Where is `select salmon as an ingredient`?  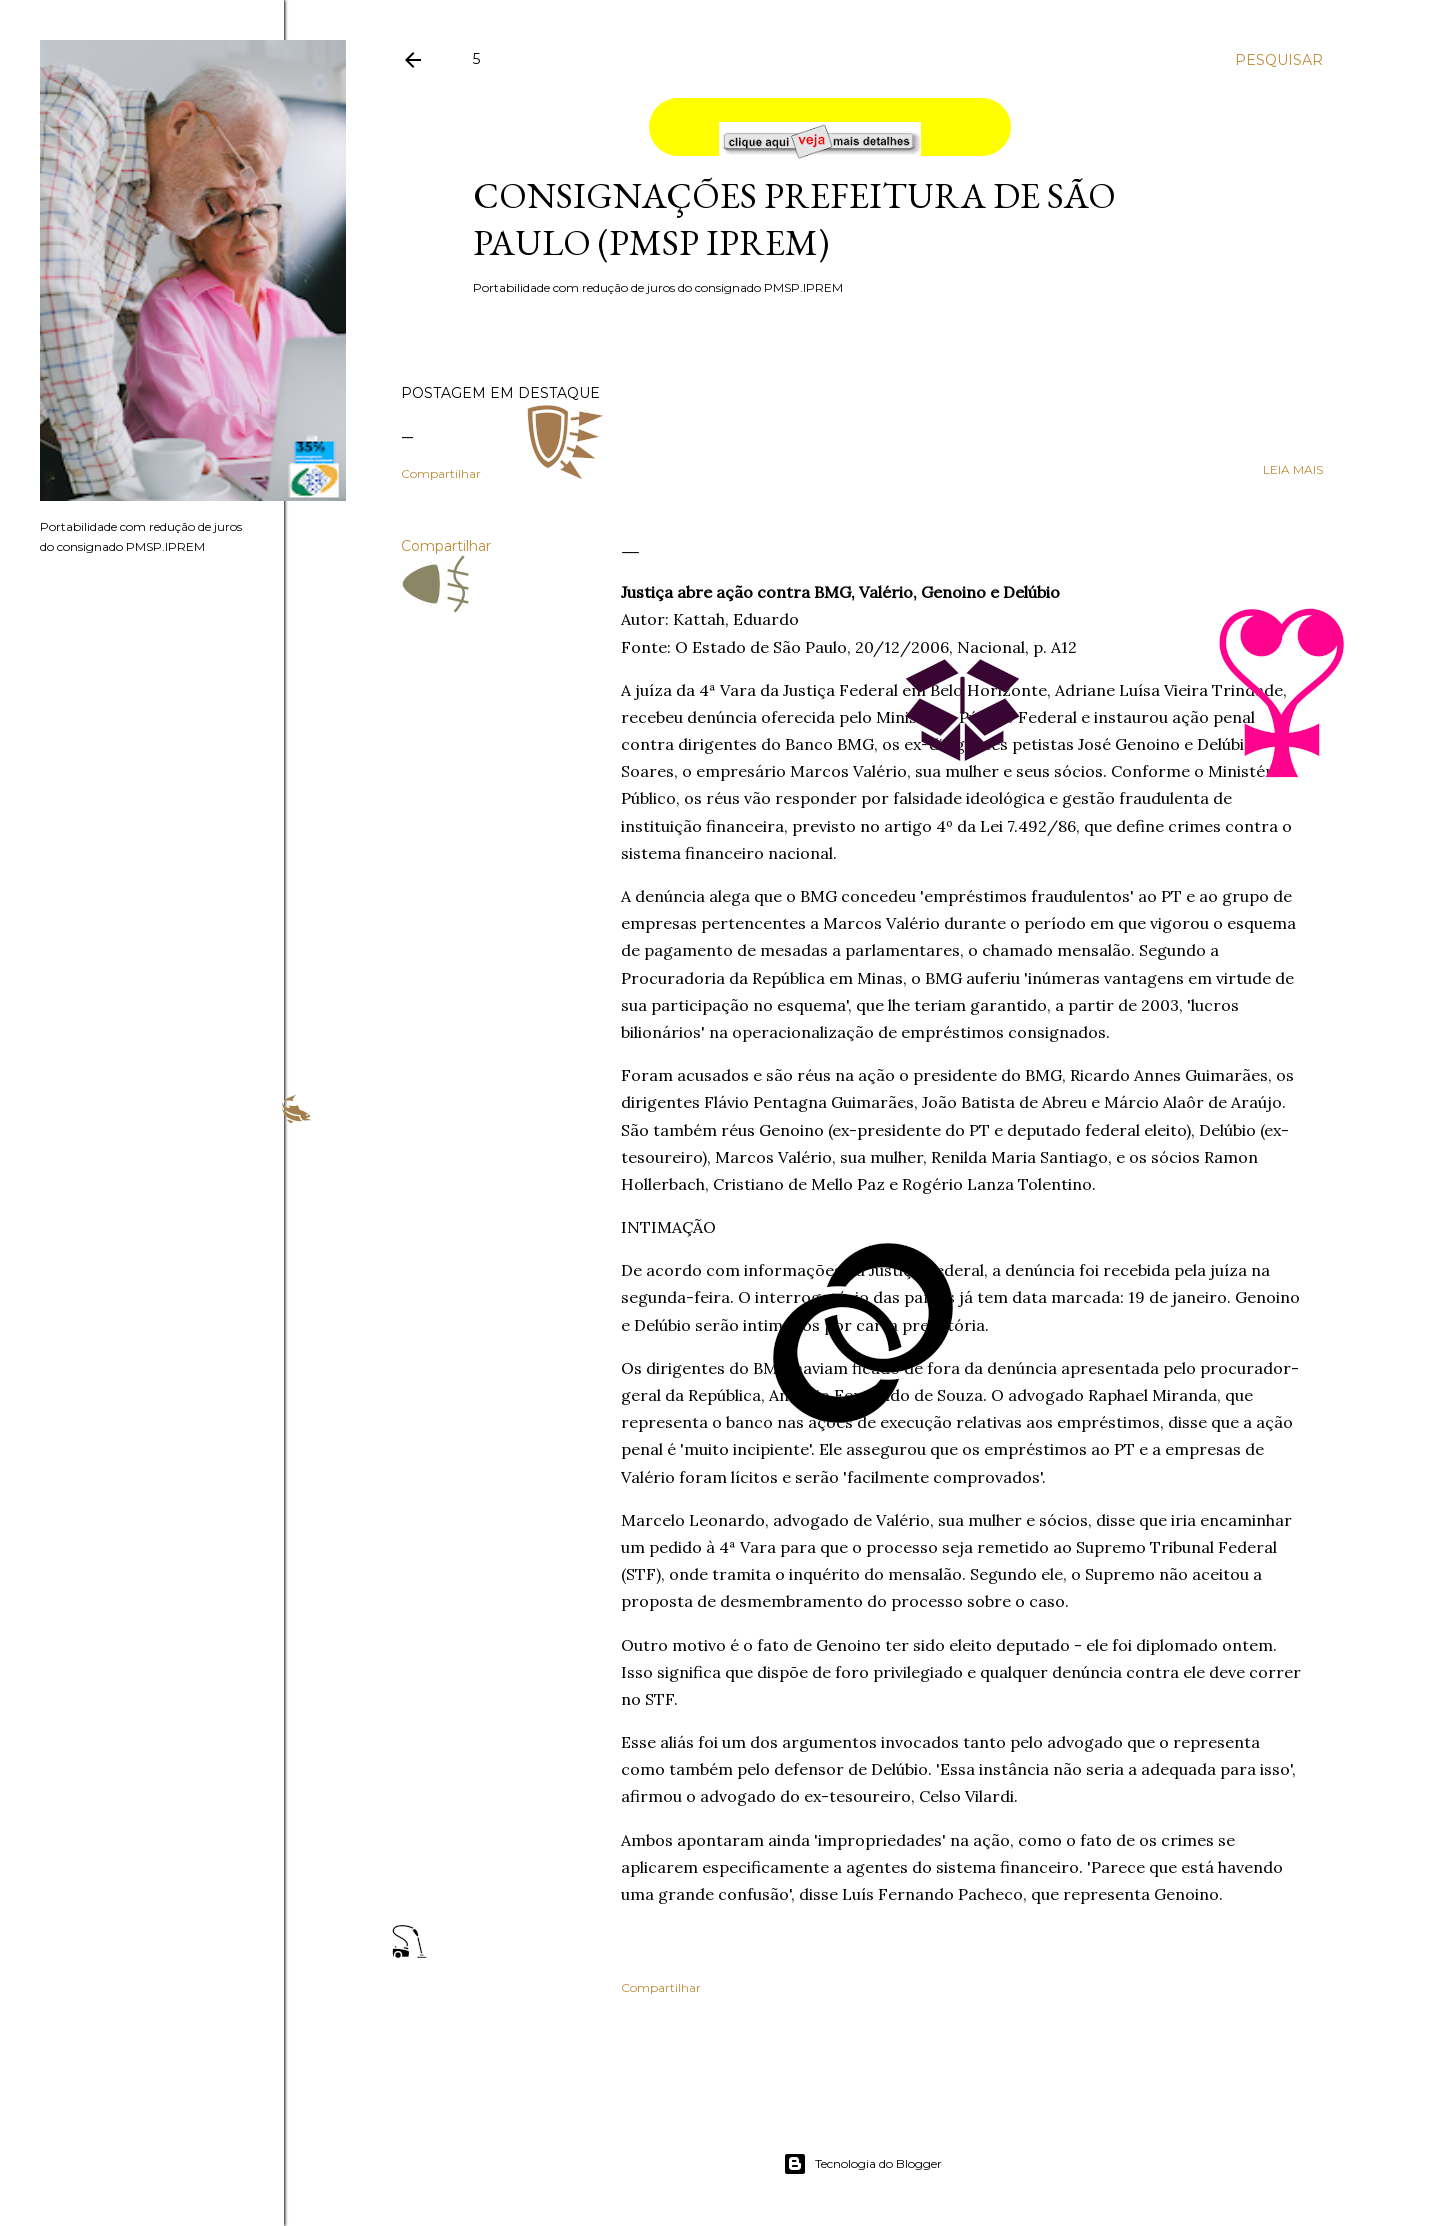
select salmon as an ingredient is located at coordinates (297, 1109).